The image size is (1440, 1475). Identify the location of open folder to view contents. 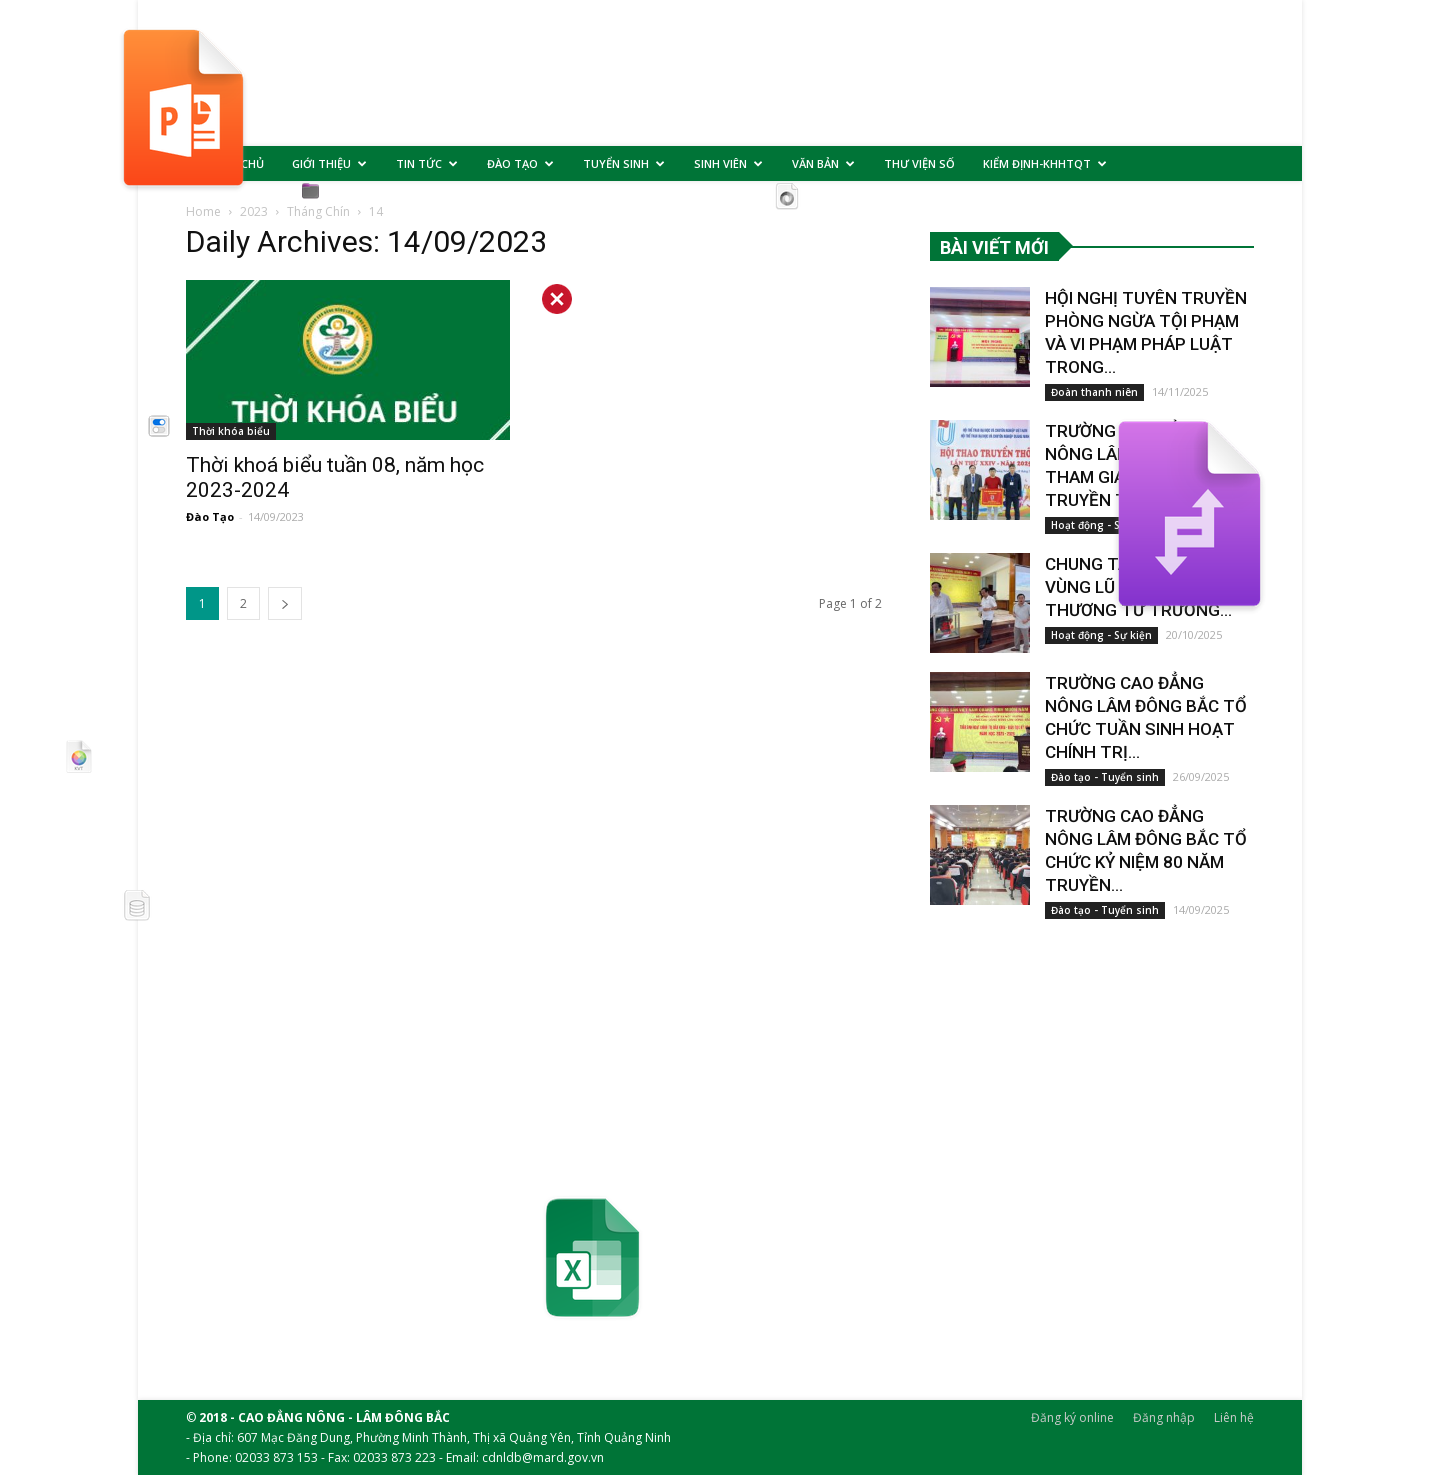
(310, 190).